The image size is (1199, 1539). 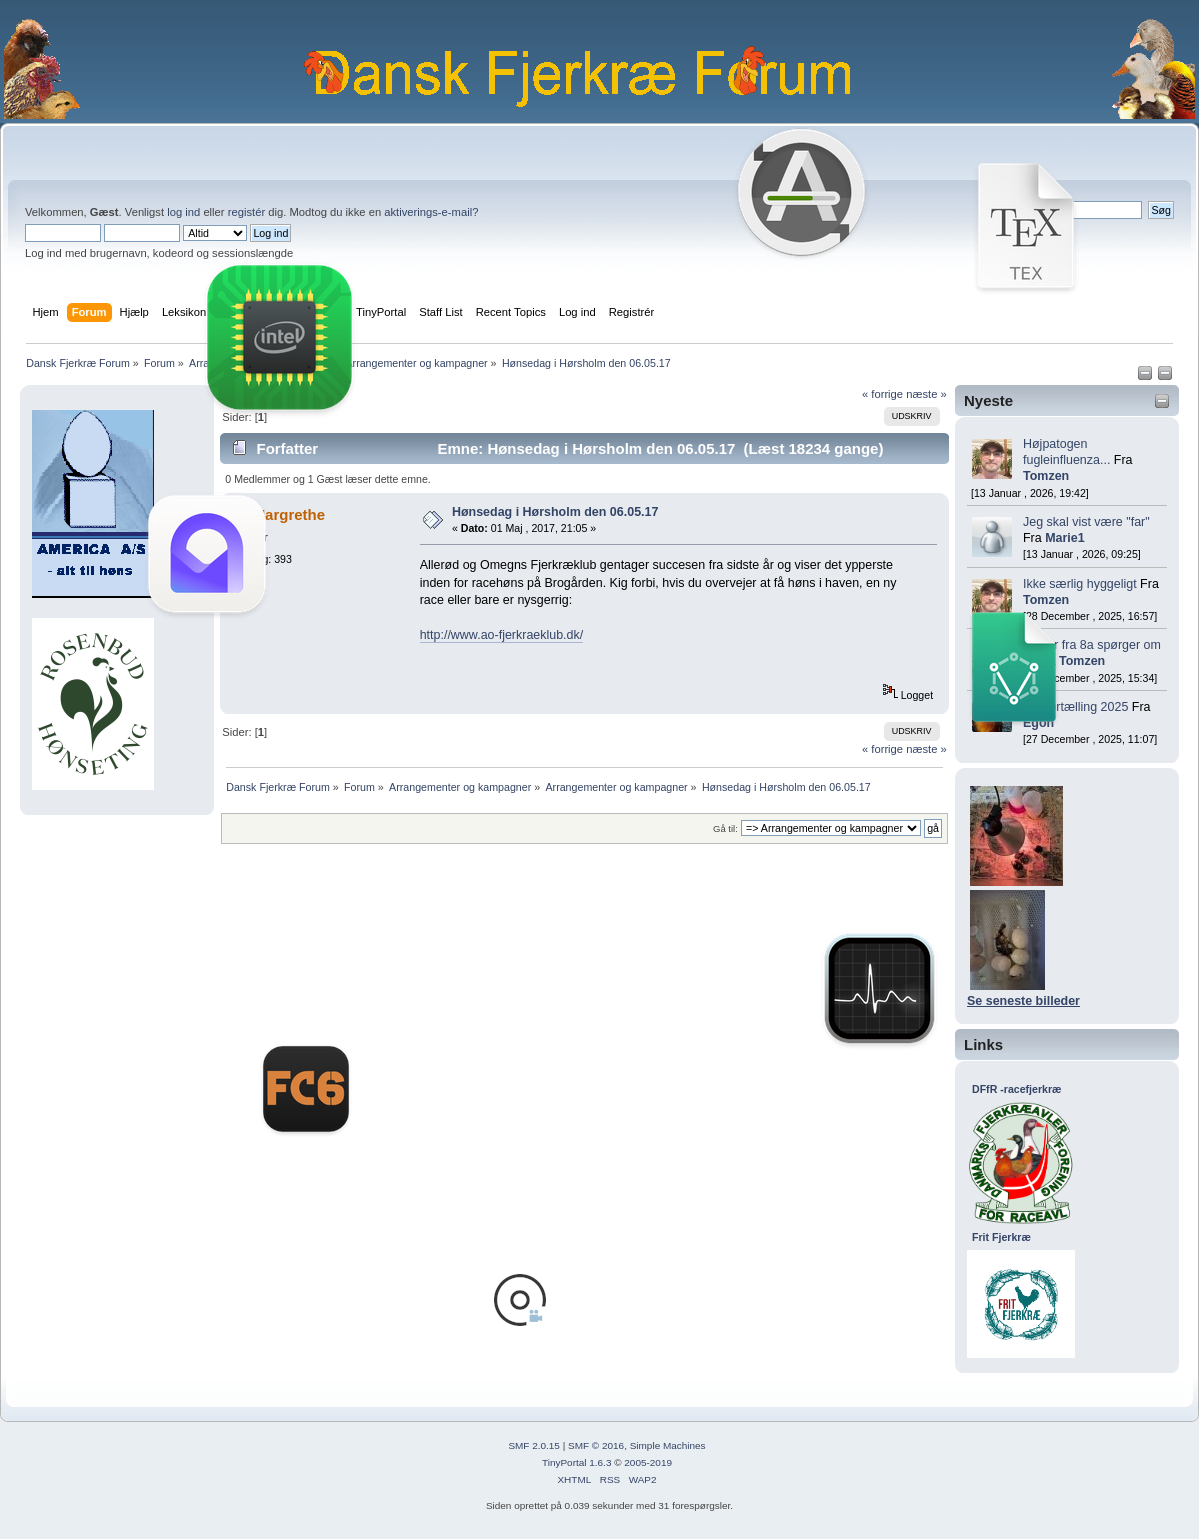 What do you see at coordinates (520, 1300) in the screenshot?
I see `indicates video disc or DVD media` at bounding box center [520, 1300].